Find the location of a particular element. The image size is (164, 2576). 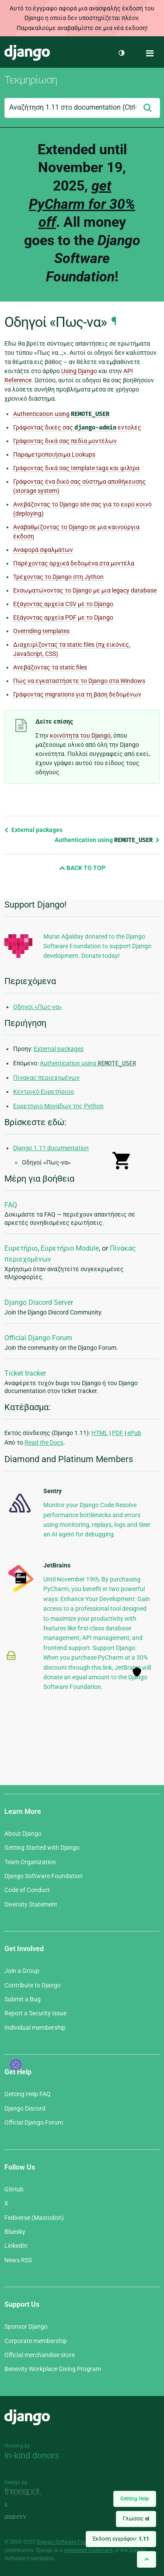

access storage or drive settings is located at coordinates (11, 1655).